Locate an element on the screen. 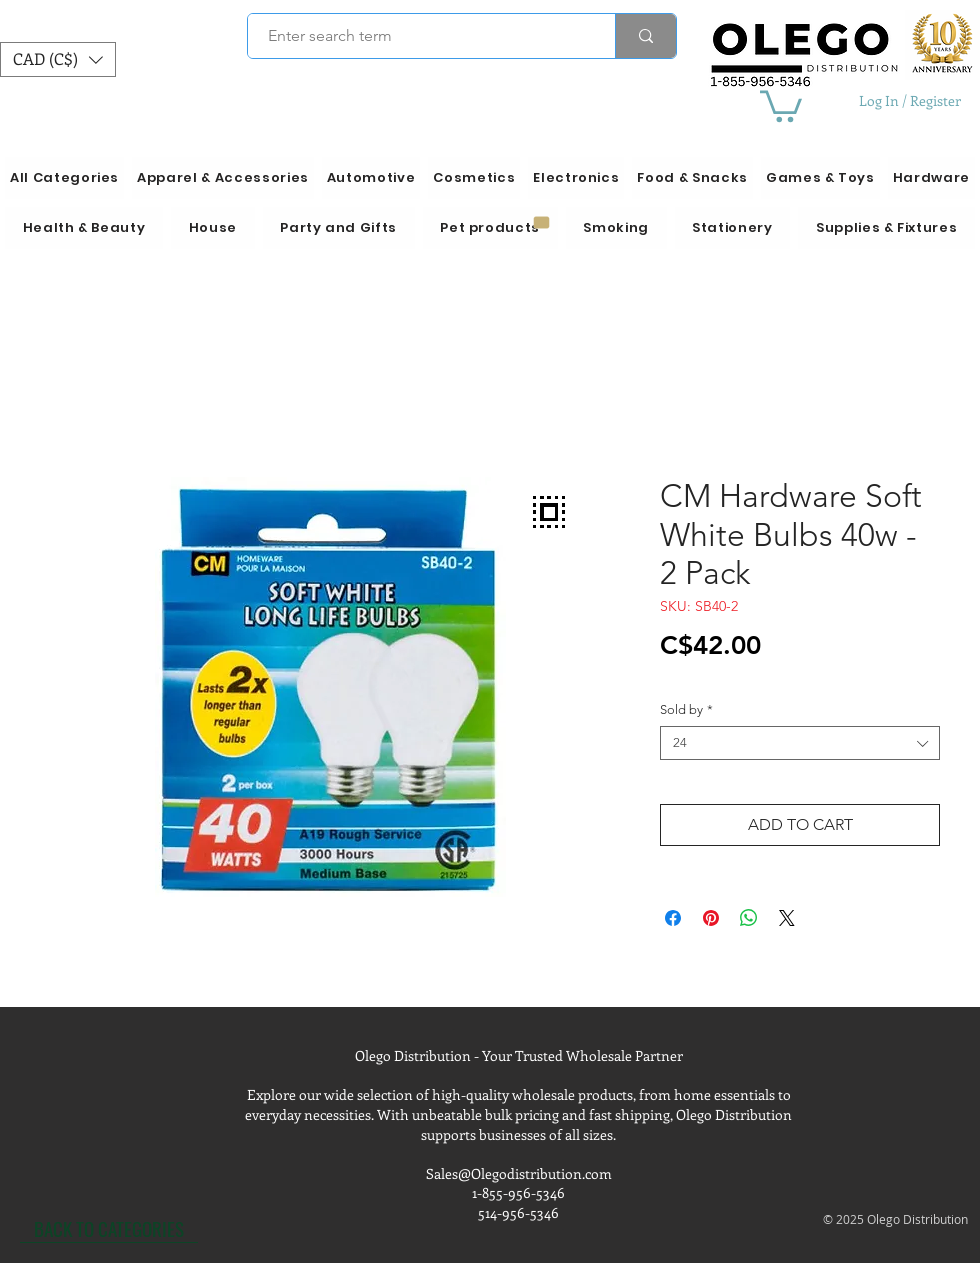 The image size is (980, 1263). select all items in the current view is located at coordinates (549, 512).